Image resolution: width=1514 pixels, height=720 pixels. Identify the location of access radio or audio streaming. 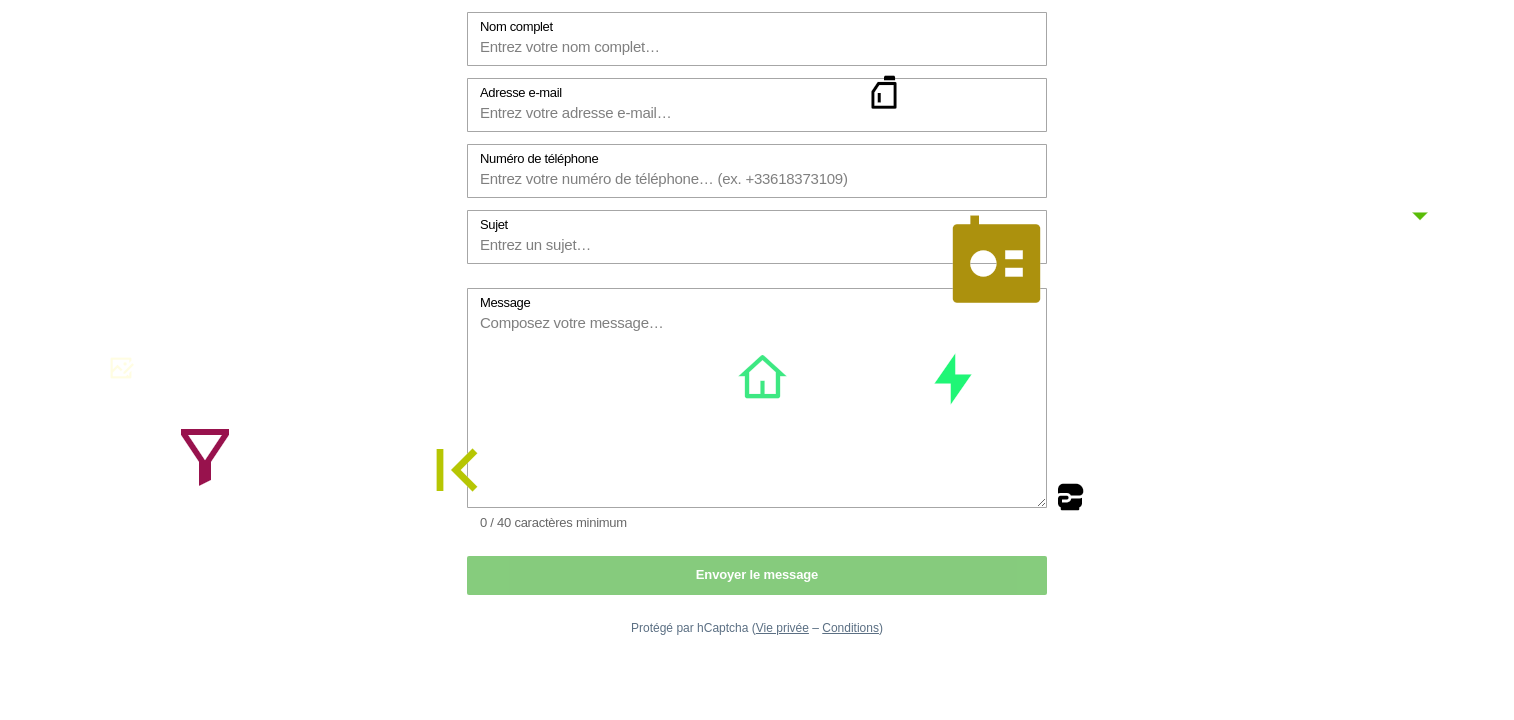
(996, 263).